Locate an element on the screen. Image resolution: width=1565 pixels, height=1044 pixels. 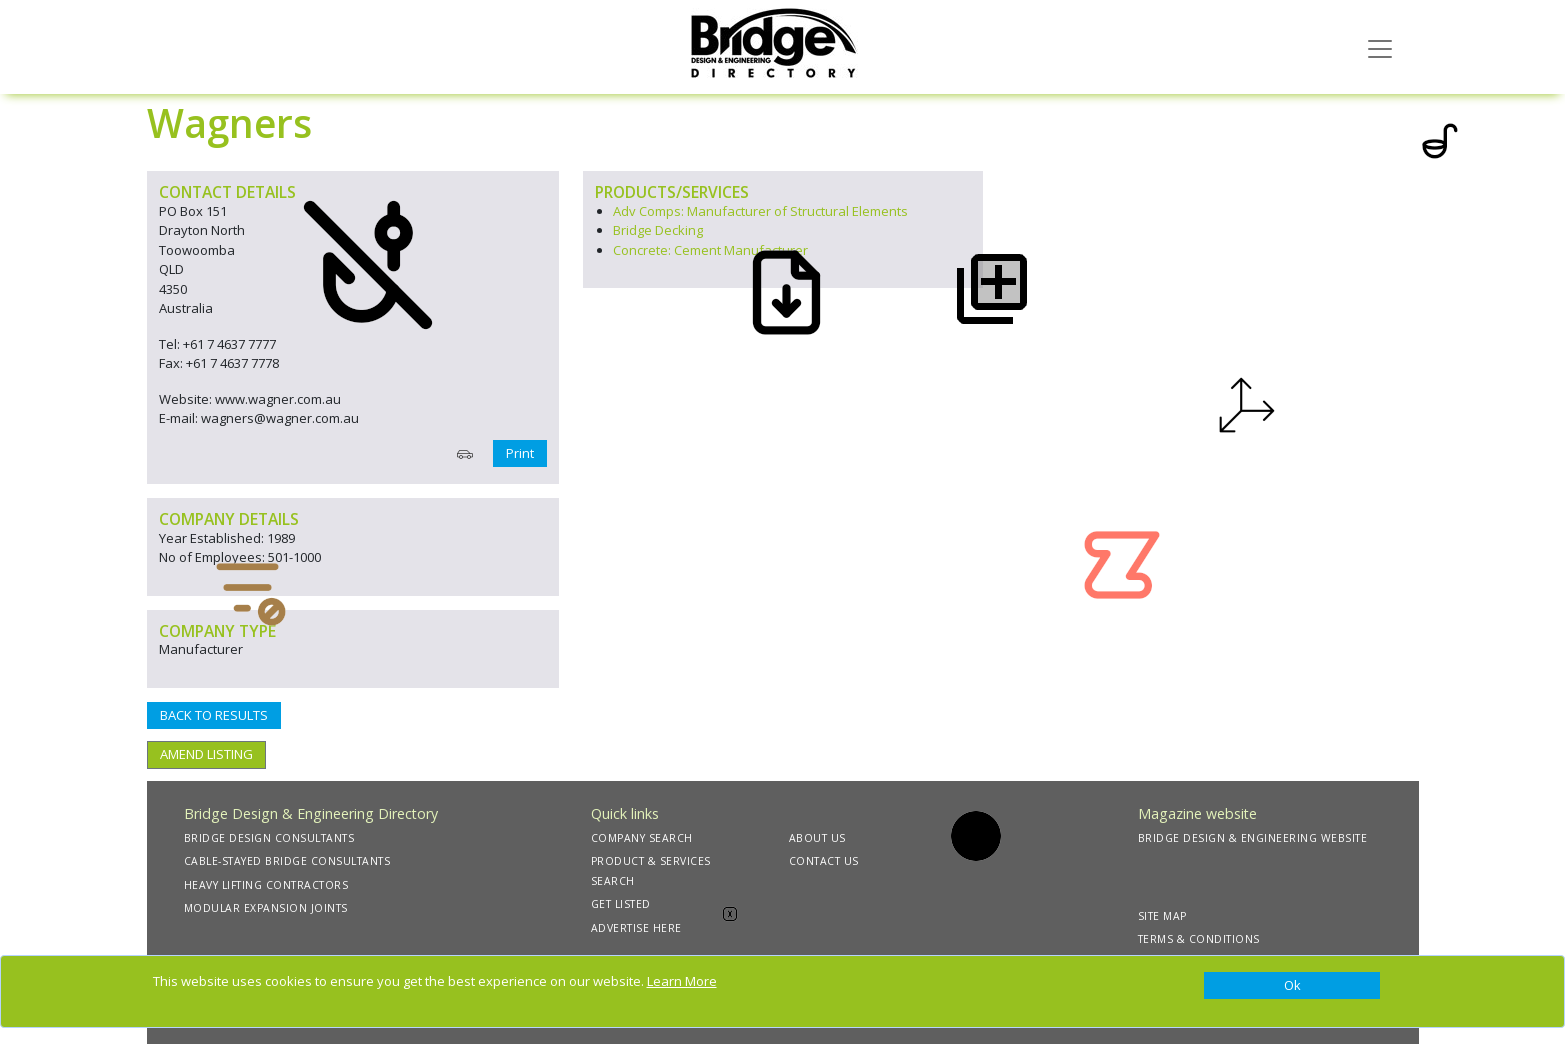
download a file to your device is located at coordinates (786, 292).